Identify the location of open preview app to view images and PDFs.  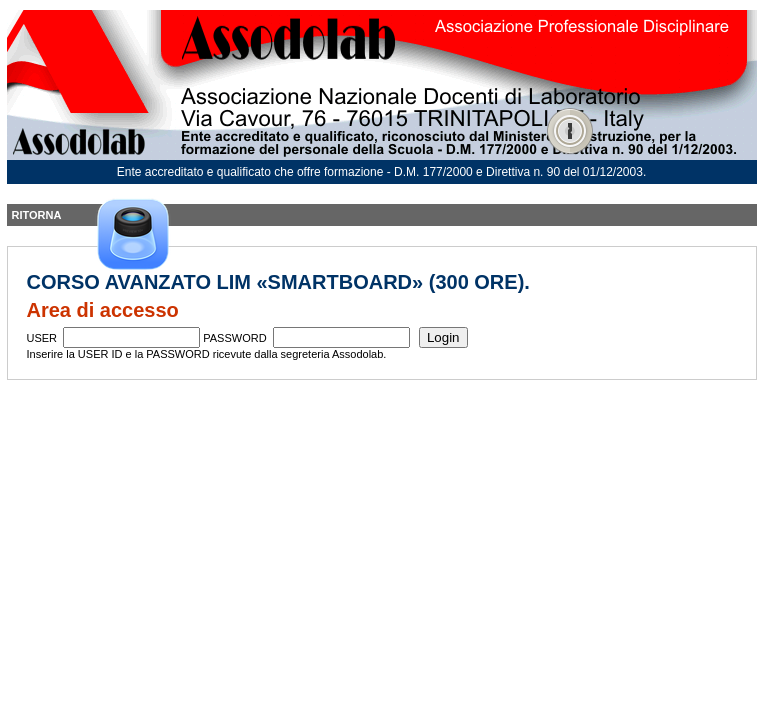
(133, 234).